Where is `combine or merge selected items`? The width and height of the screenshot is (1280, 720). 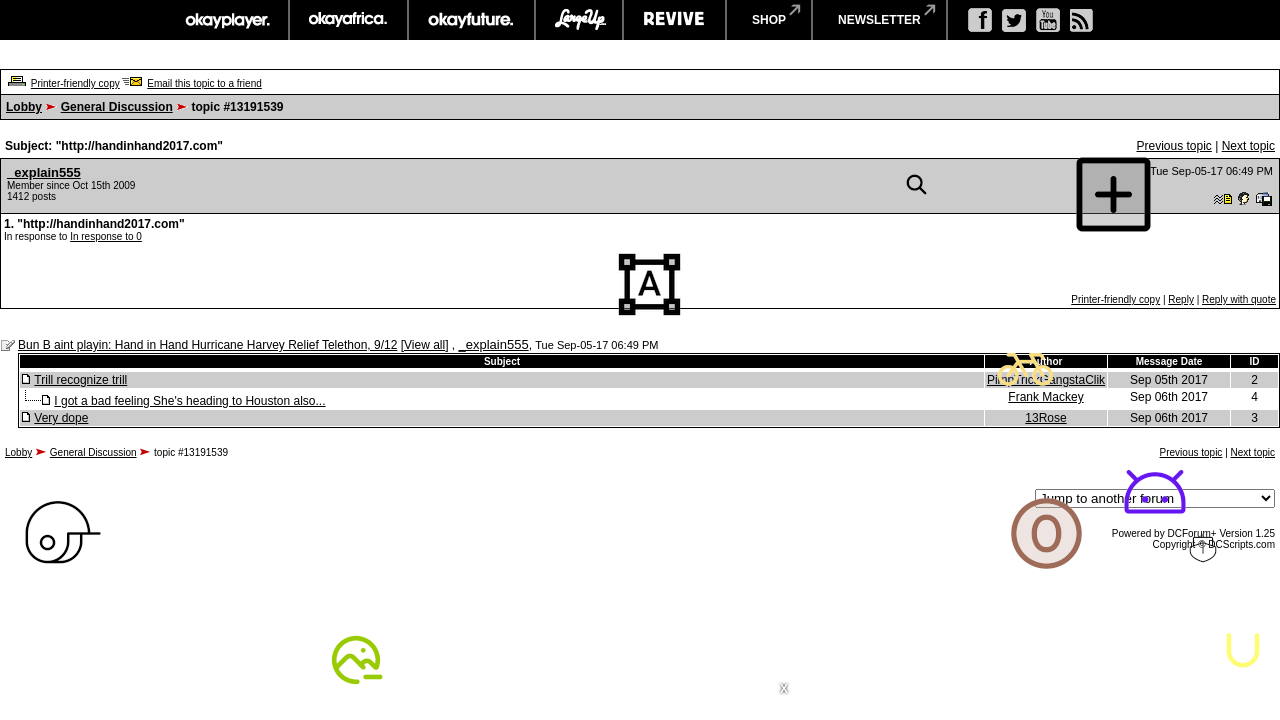
combine or merge selected items is located at coordinates (1243, 648).